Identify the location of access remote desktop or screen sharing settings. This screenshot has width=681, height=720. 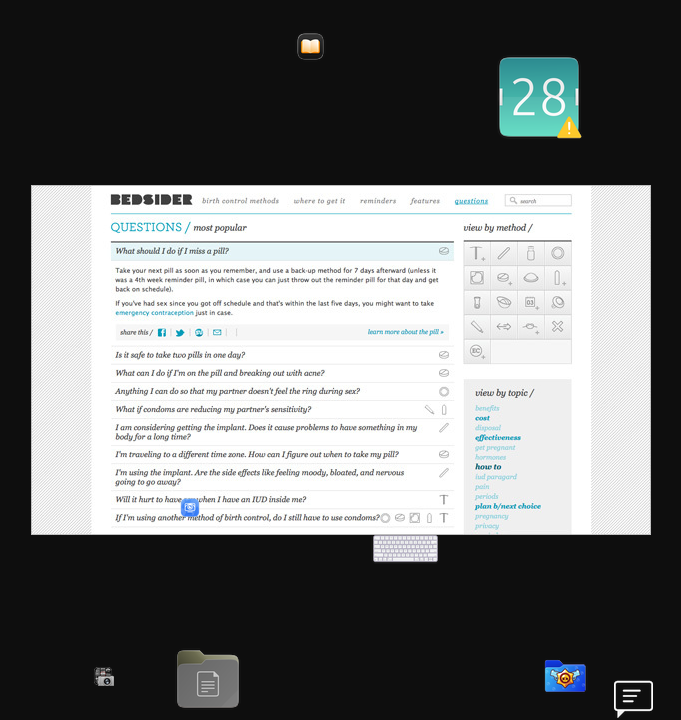
(190, 508).